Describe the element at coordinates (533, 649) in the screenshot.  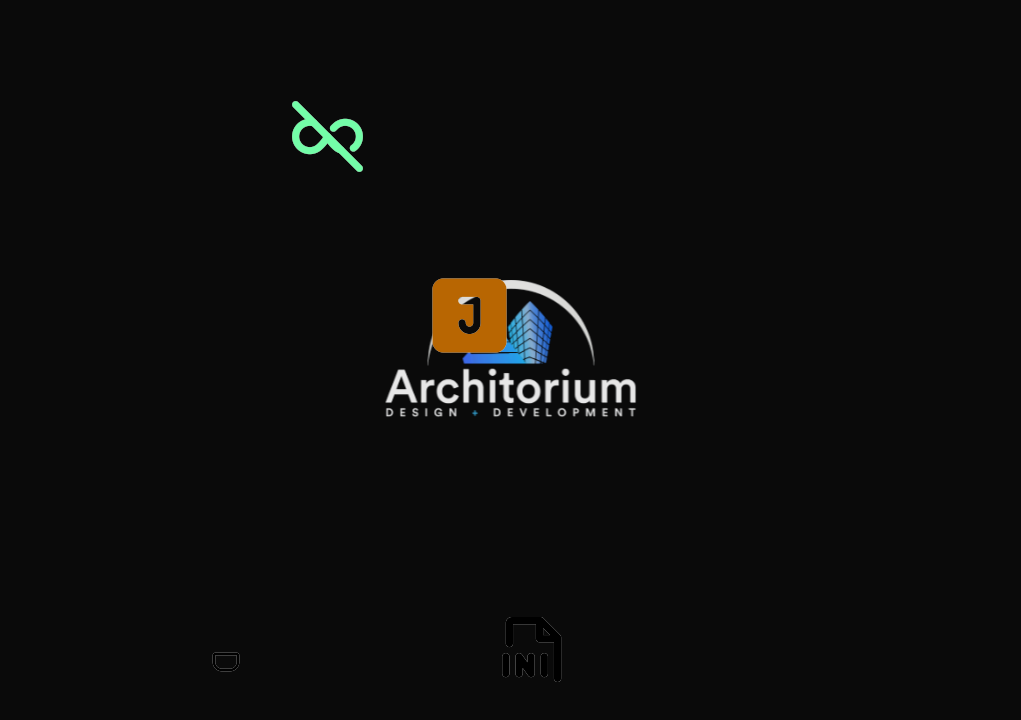
I see `open or view an INI configuration file` at that location.